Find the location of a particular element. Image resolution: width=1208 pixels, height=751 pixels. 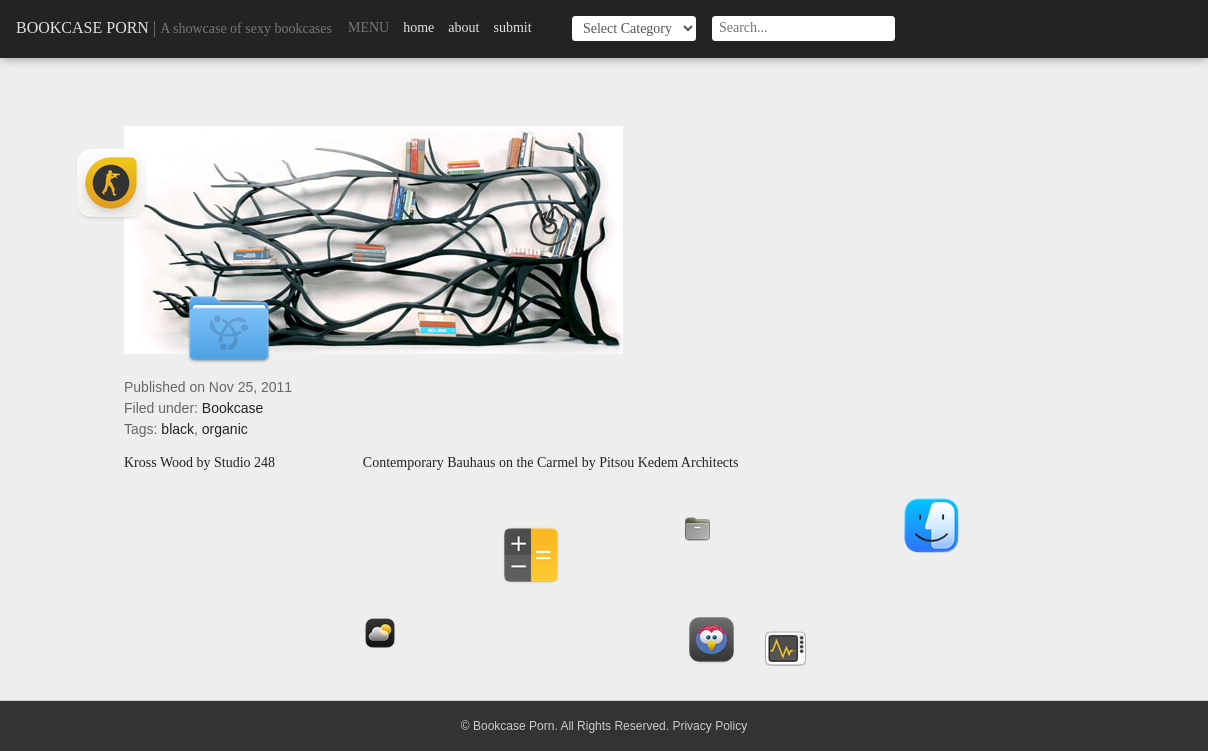

open the calculator app is located at coordinates (531, 555).